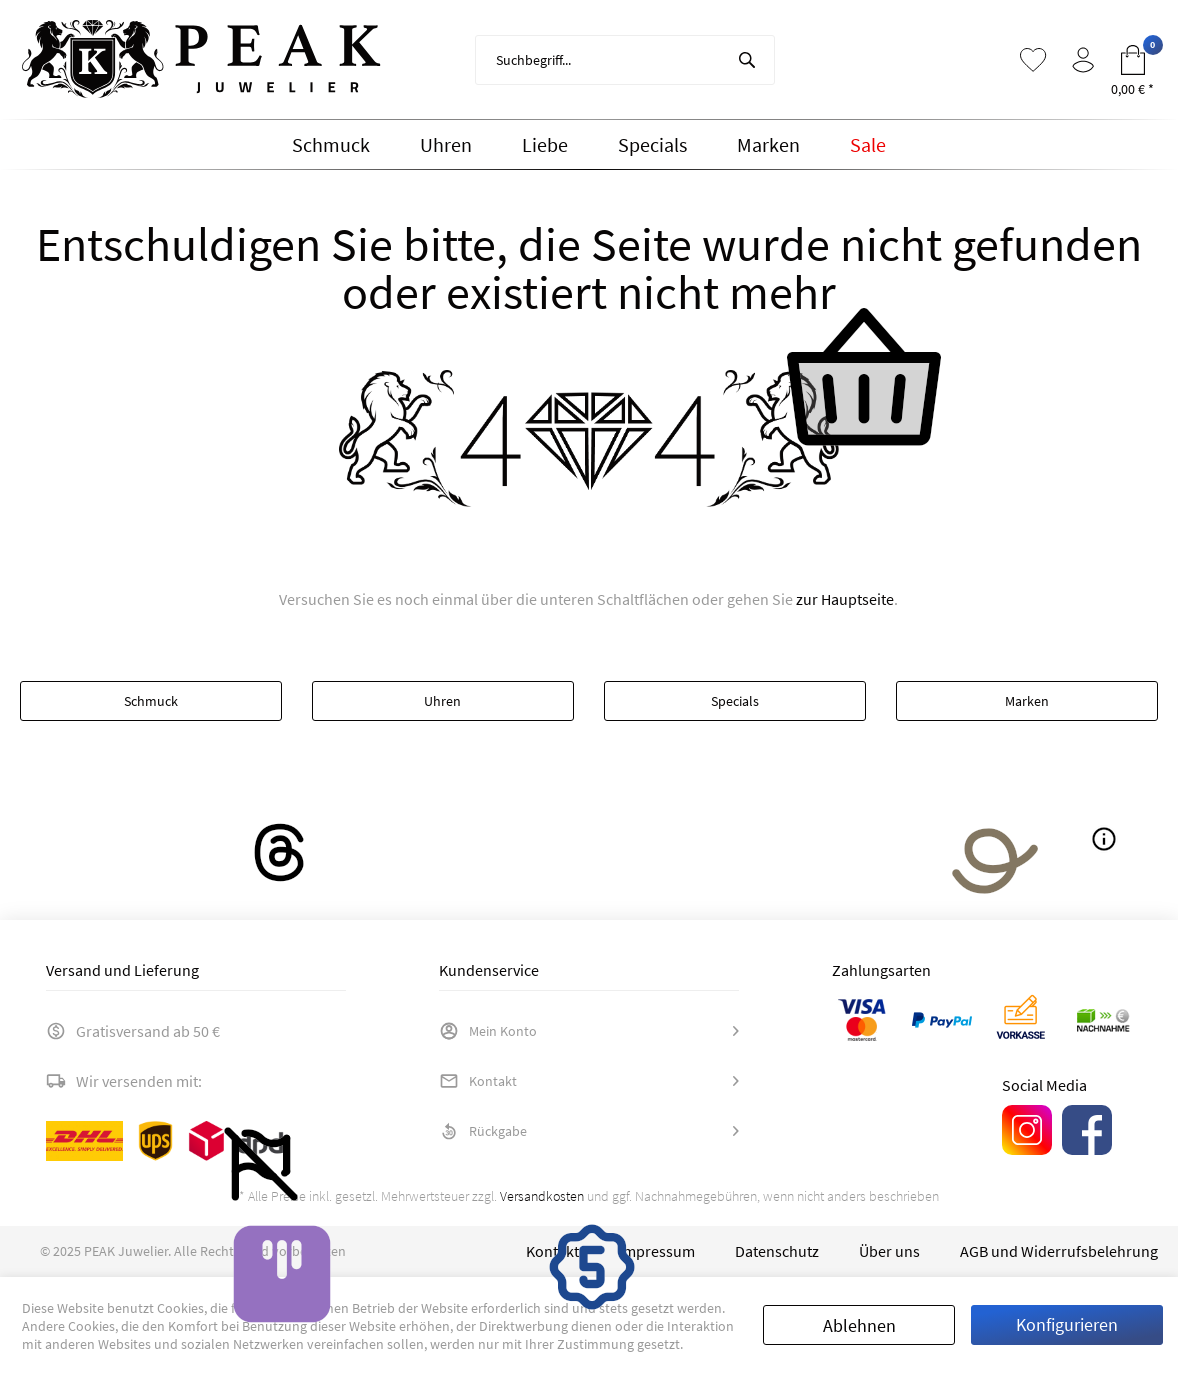 The height and width of the screenshot is (1375, 1178). What do you see at coordinates (1104, 839) in the screenshot?
I see `view more information or details` at bounding box center [1104, 839].